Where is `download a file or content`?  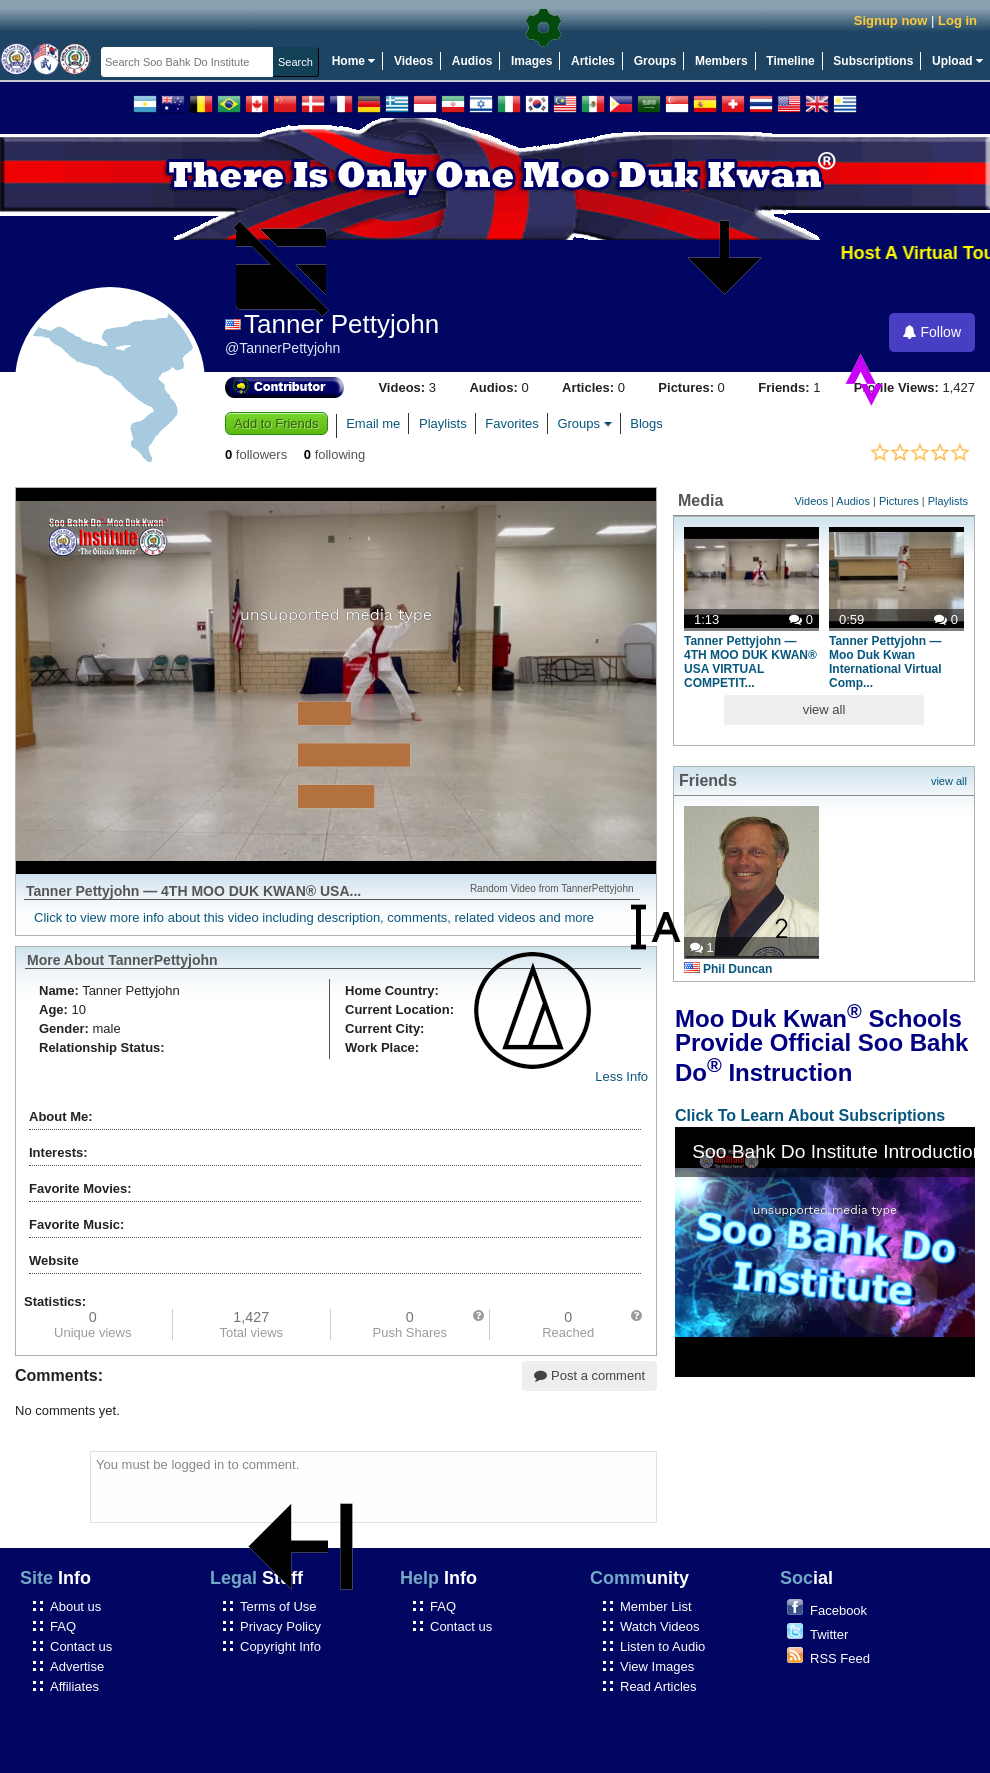
download a file or content is located at coordinates (724, 257).